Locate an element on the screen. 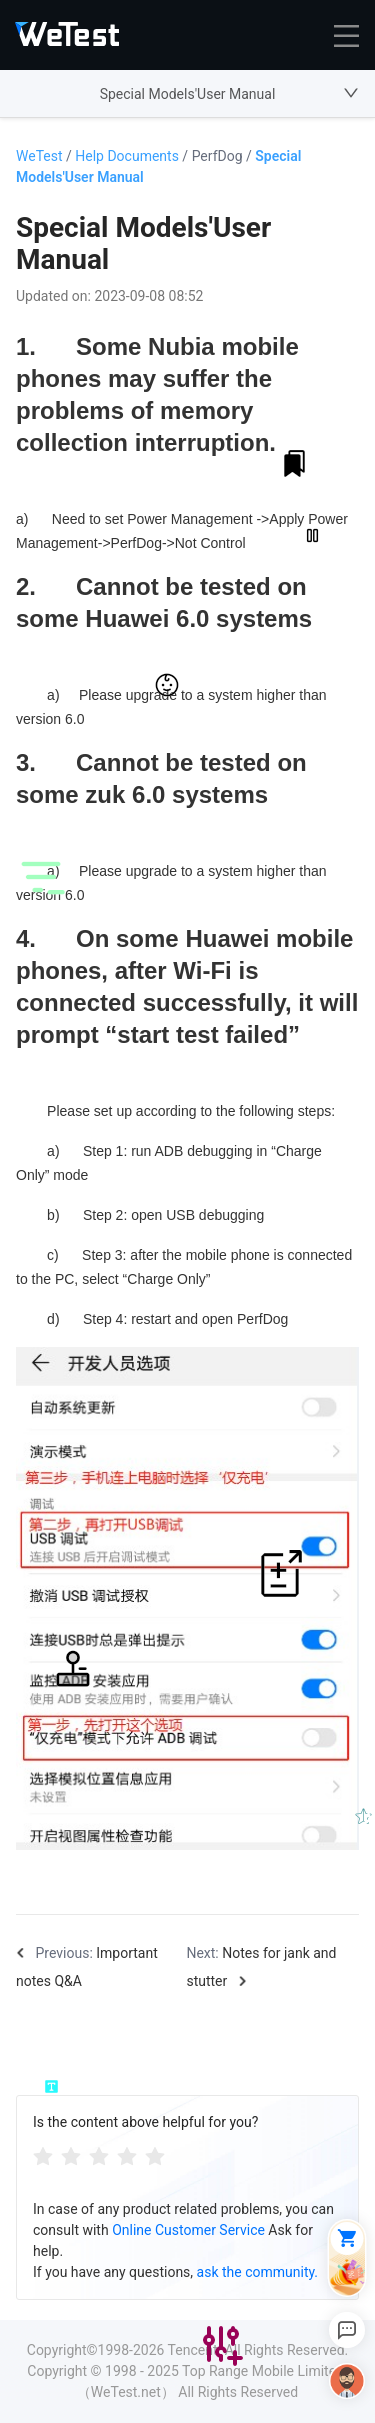 The width and height of the screenshot is (375, 2423). access game controls or gaming mode is located at coordinates (73, 1670).